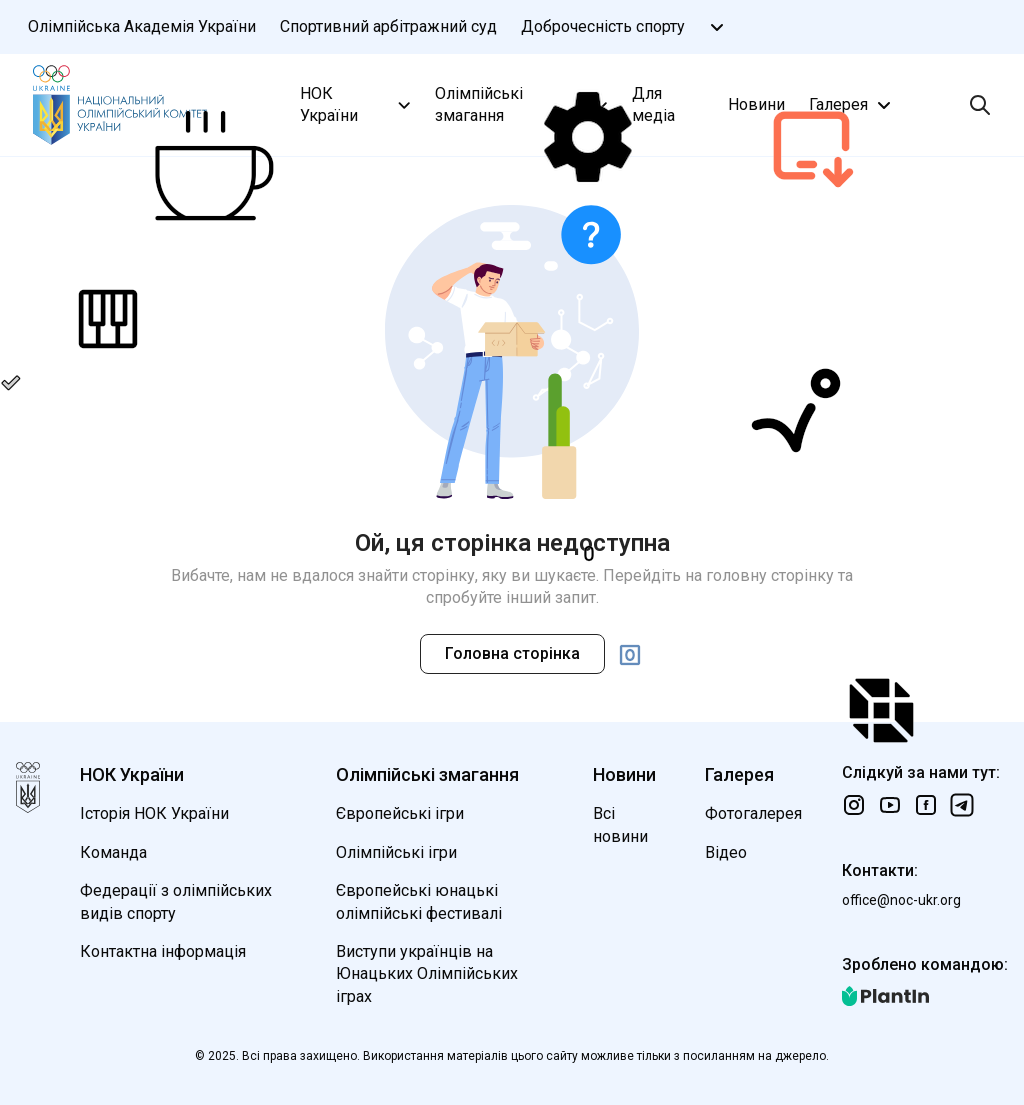  Describe the element at coordinates (10, 382) in the screenshot. I see `confirm or submit an action` at that location.